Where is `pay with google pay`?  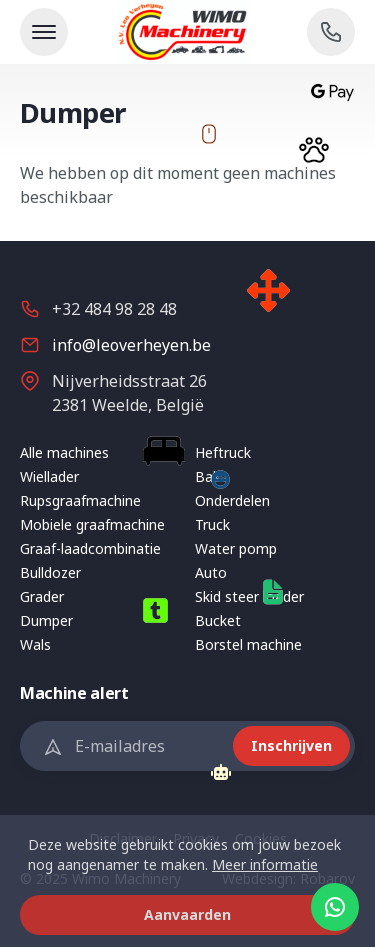 pay with google pay is located at coordinates (332, 92).